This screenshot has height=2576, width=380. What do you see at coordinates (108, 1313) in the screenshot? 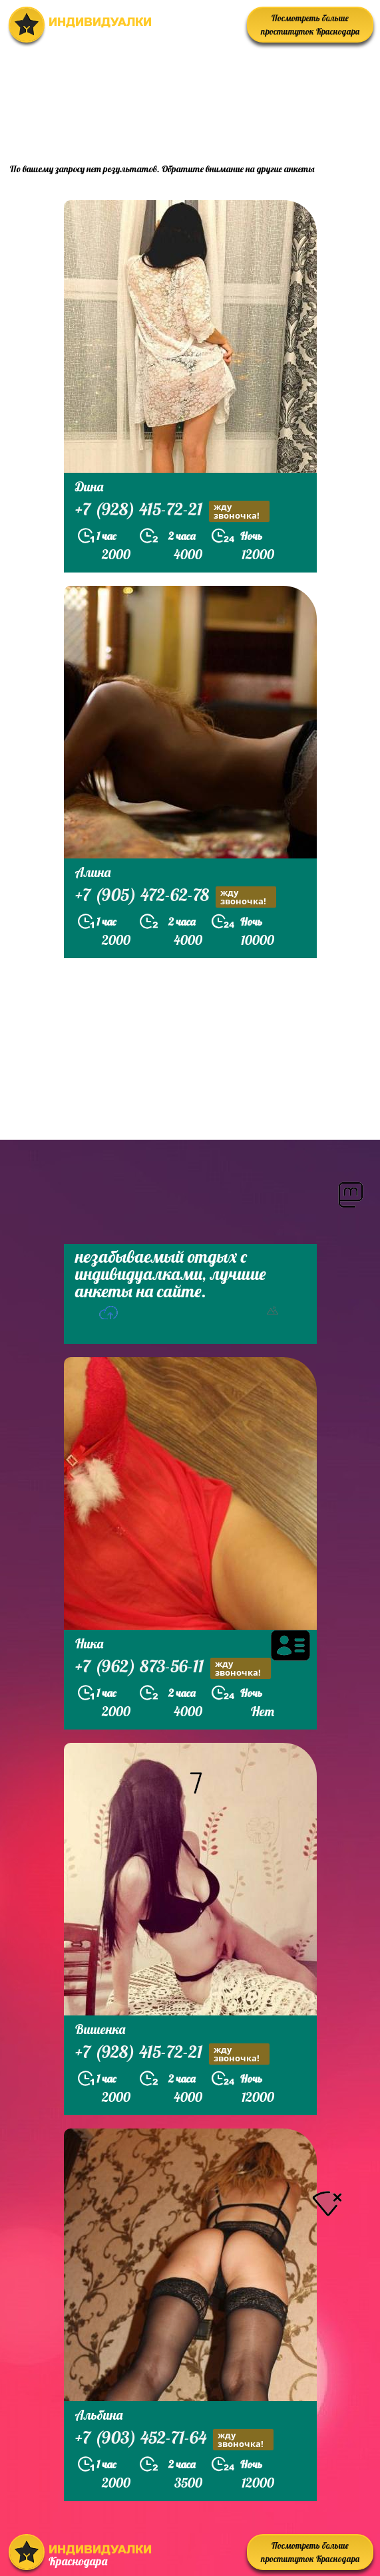
I see `upload file to cloud storage` at bounding box center [108, 1313].